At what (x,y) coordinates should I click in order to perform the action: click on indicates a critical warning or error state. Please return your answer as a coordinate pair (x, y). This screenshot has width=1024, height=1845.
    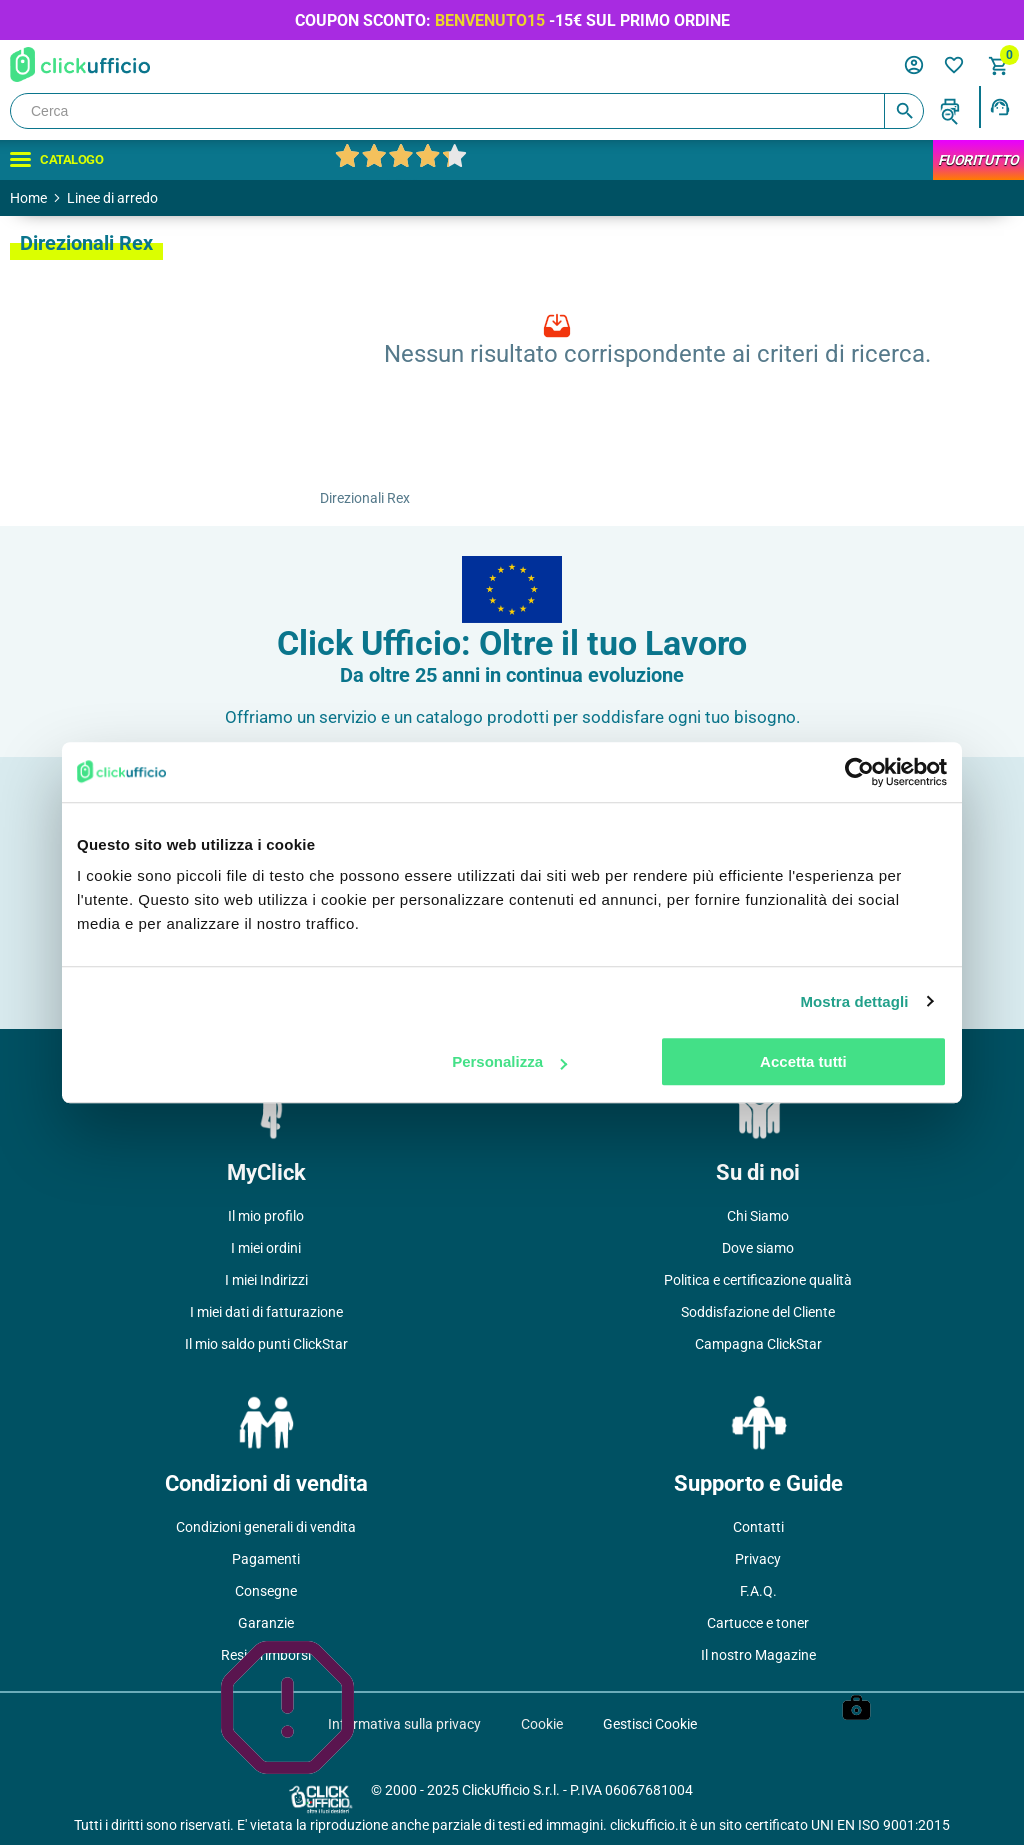
    Looking at the image, I should click on (287, 1707).